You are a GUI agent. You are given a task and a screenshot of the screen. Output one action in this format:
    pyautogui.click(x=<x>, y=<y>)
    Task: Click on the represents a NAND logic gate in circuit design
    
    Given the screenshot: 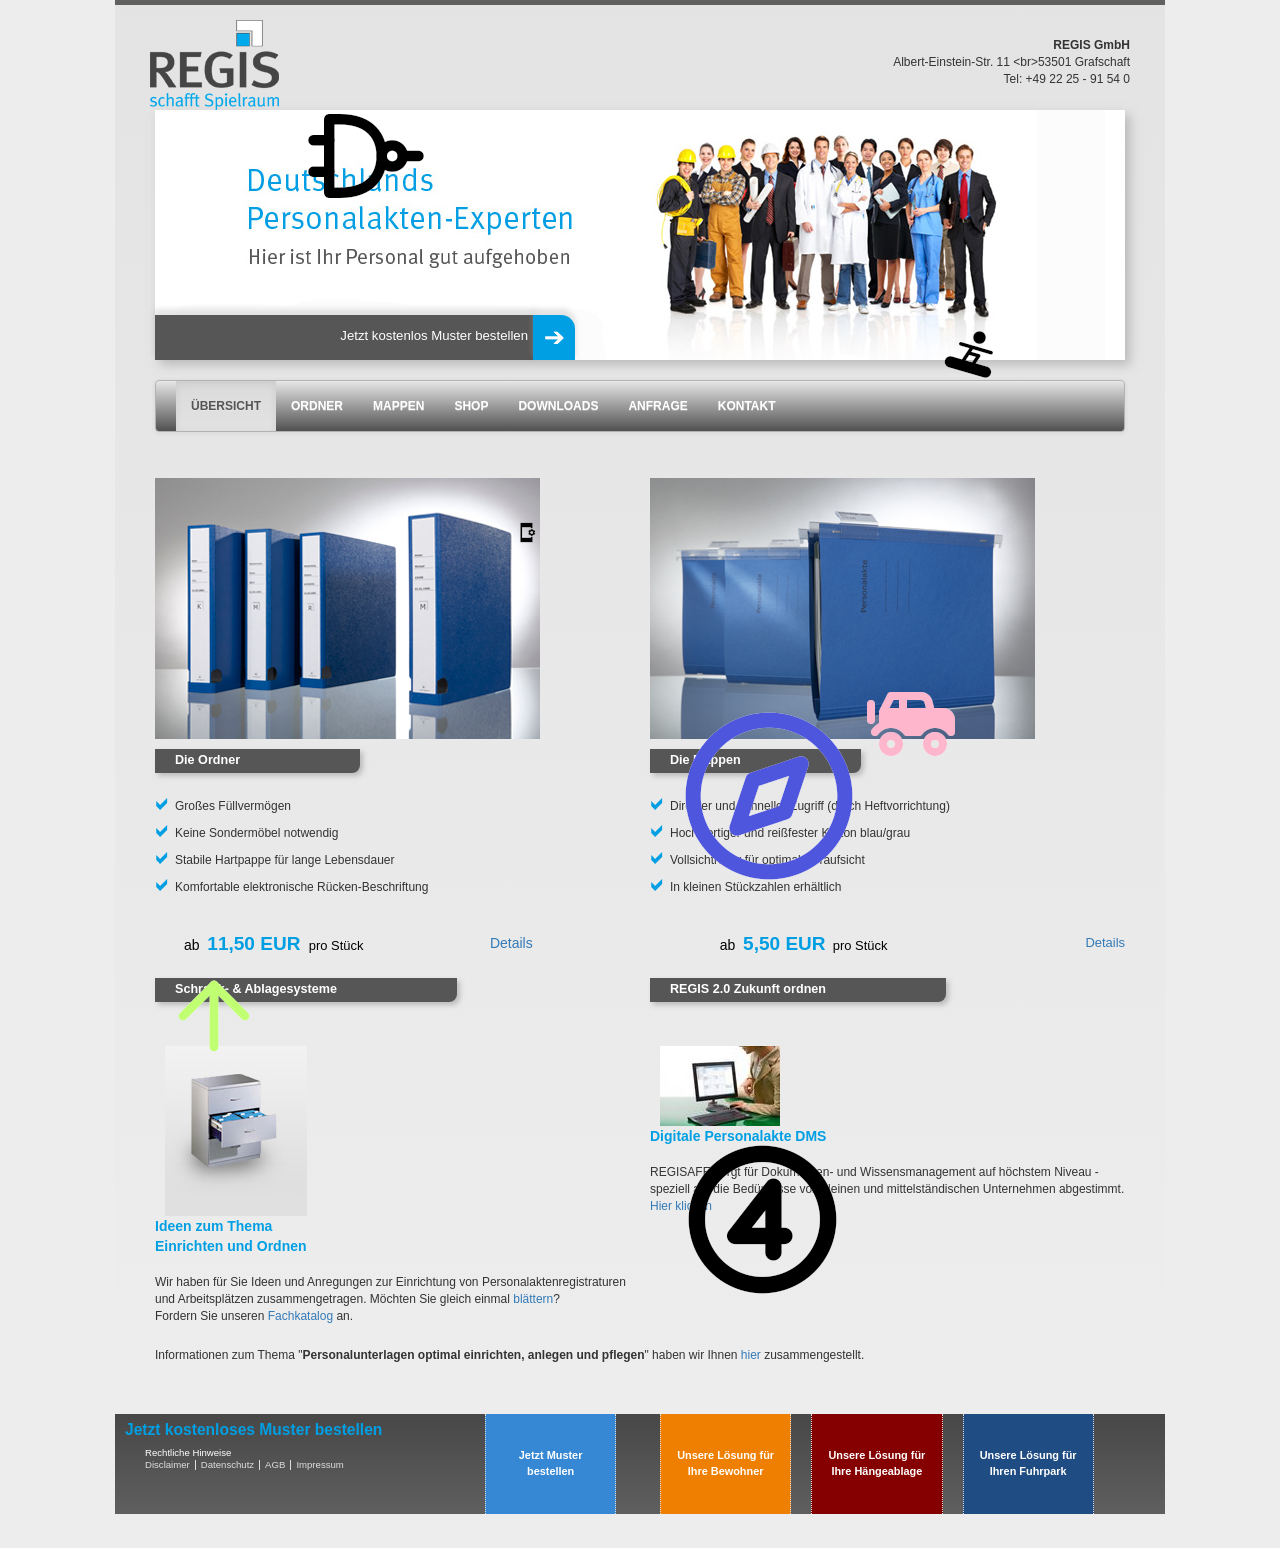 What is the action you would take?
    pyautogui.click(x=366, y=156)
    